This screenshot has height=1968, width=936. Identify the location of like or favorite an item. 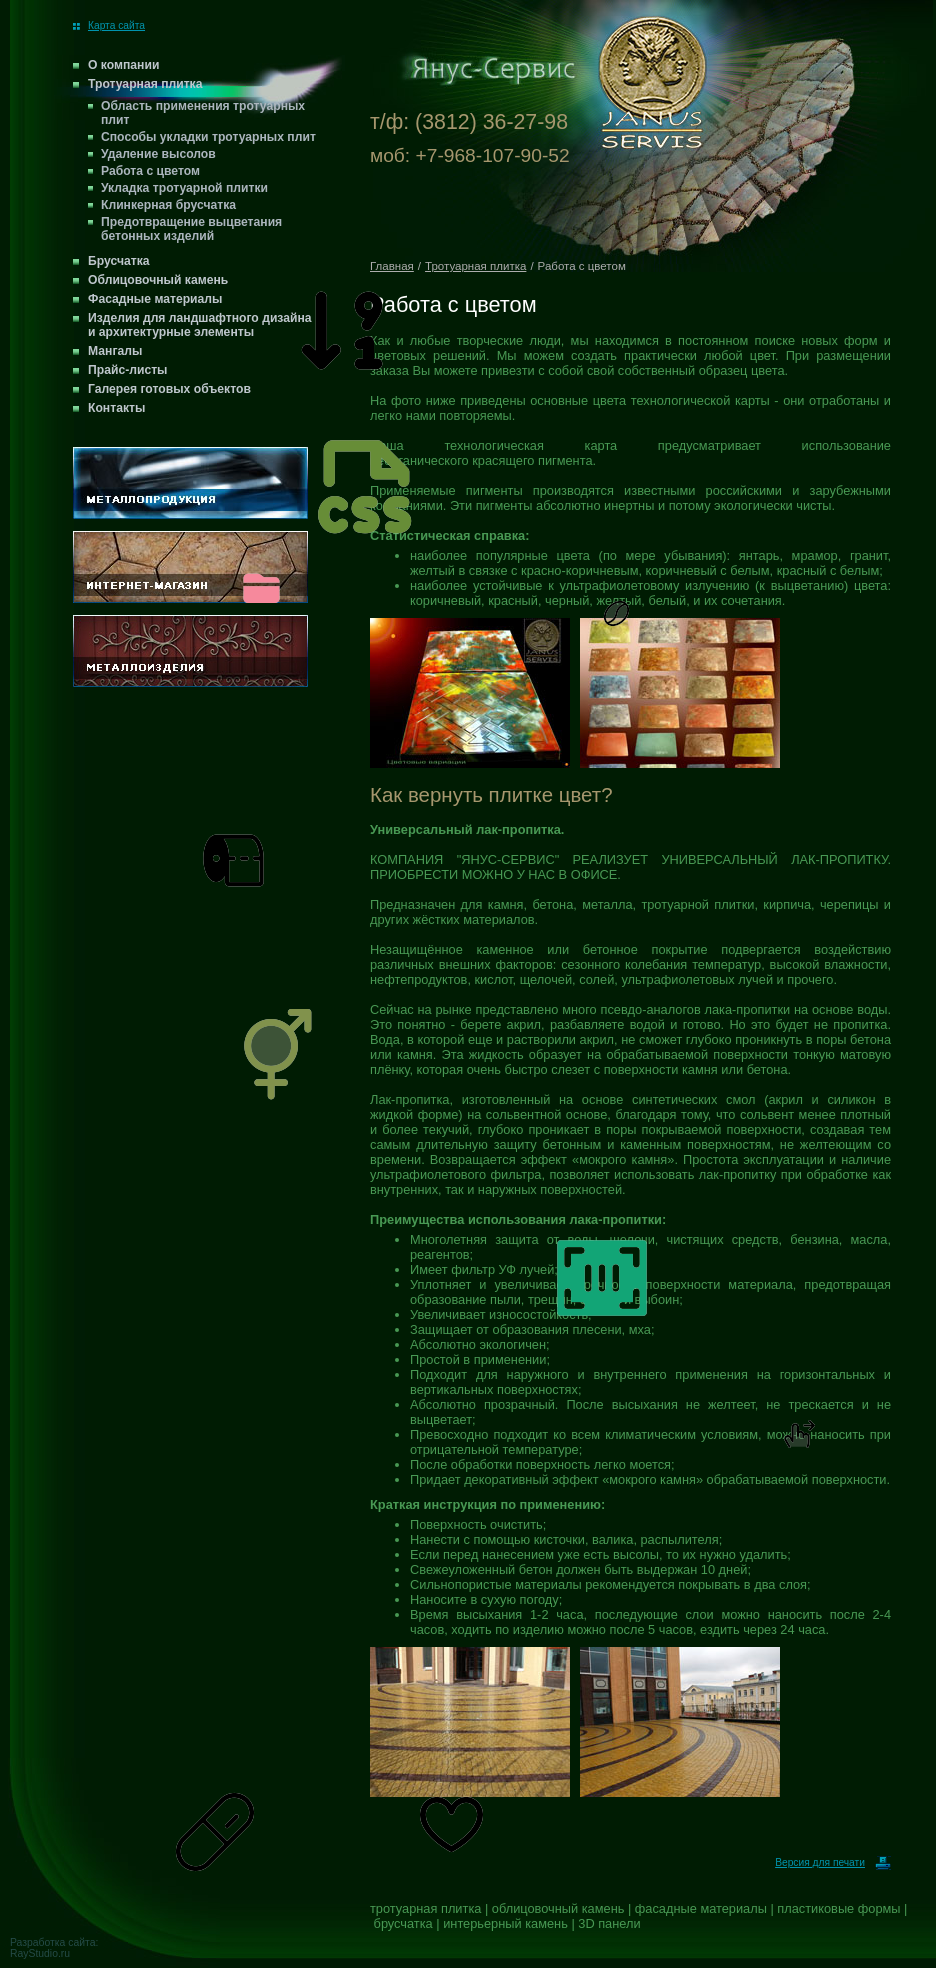
(451, 1824).